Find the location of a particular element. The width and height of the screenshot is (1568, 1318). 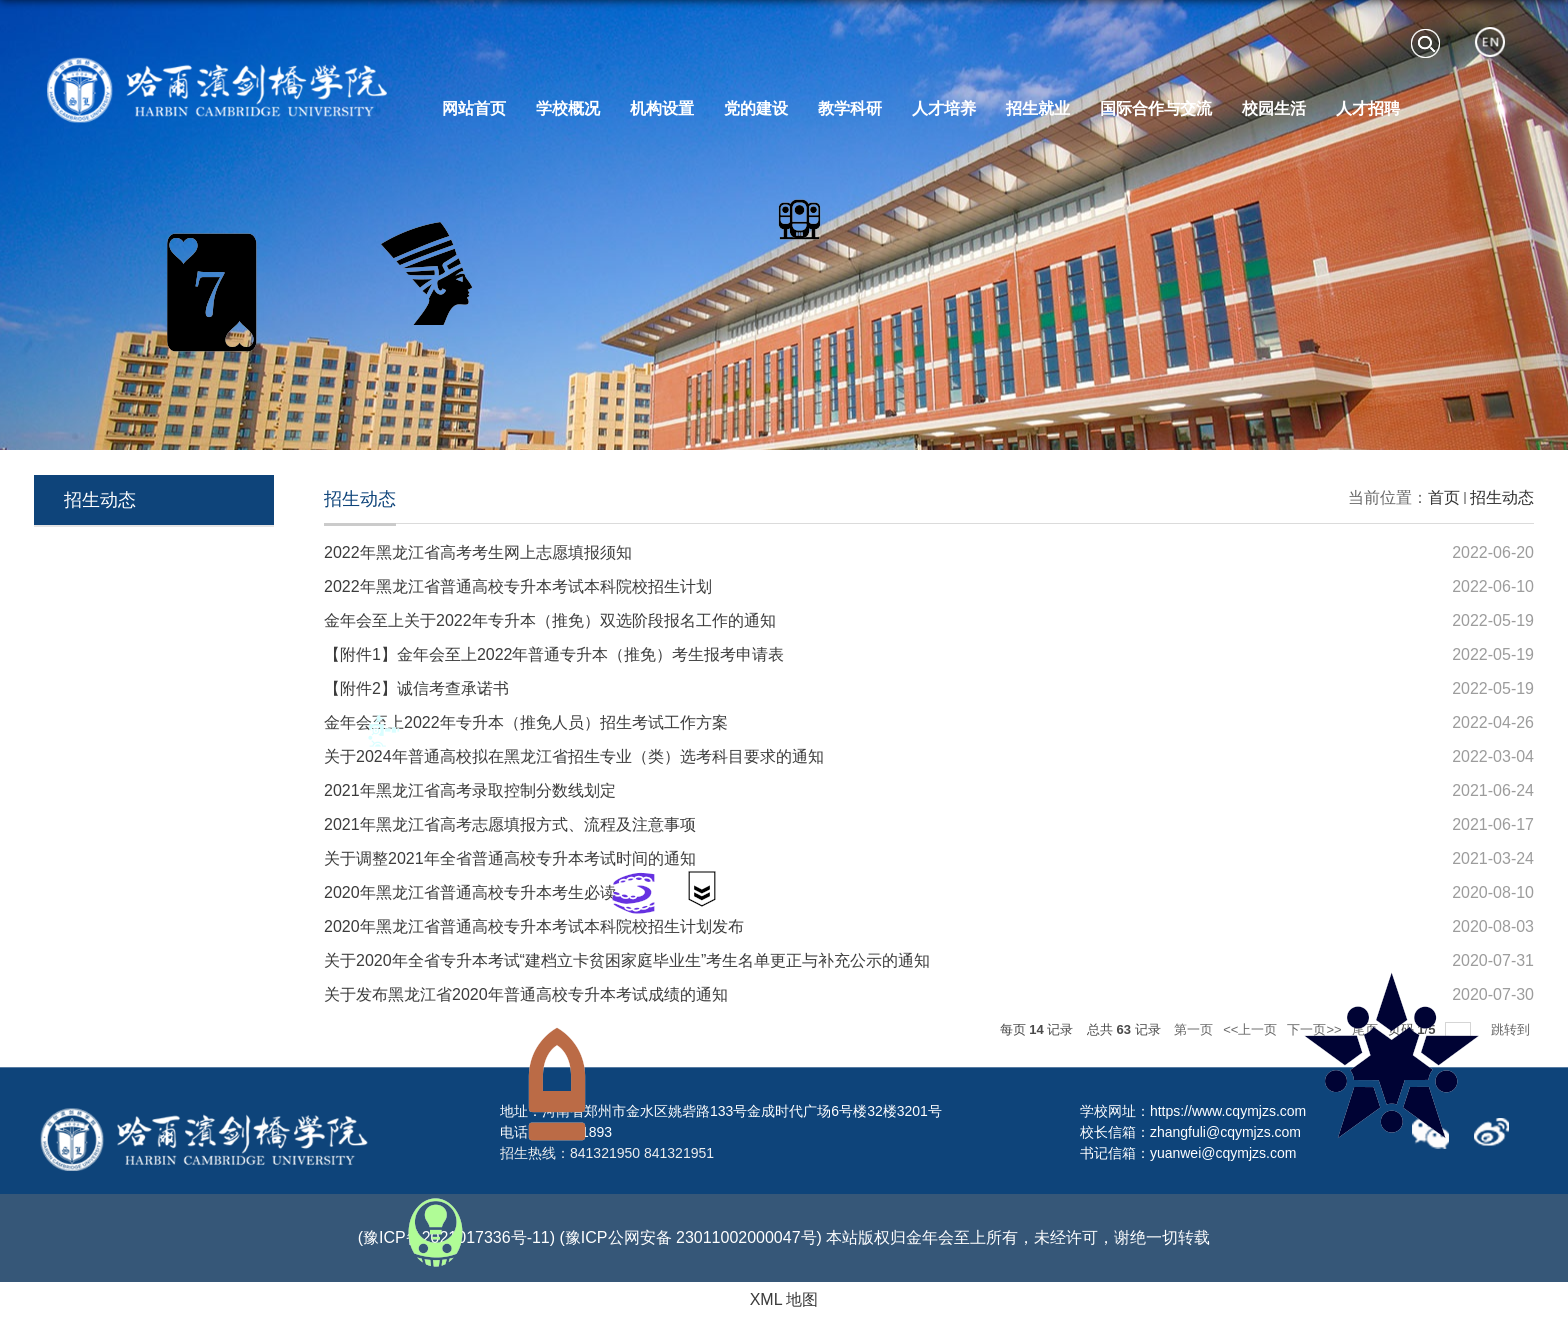

view achievements or rewards in a game is located at coordinates (1391, 1058).